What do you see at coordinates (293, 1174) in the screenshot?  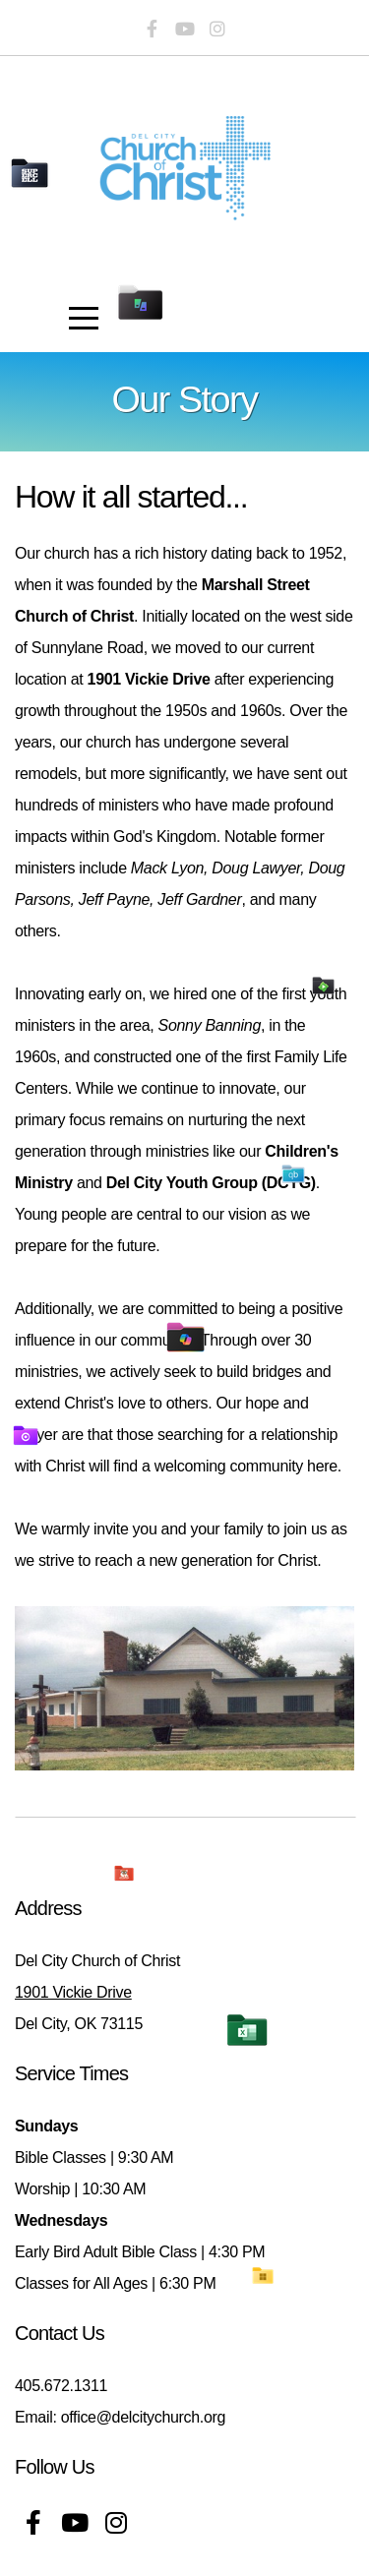 I see `open qbittorrent downloads folder` at bounding box center [293, 1174].